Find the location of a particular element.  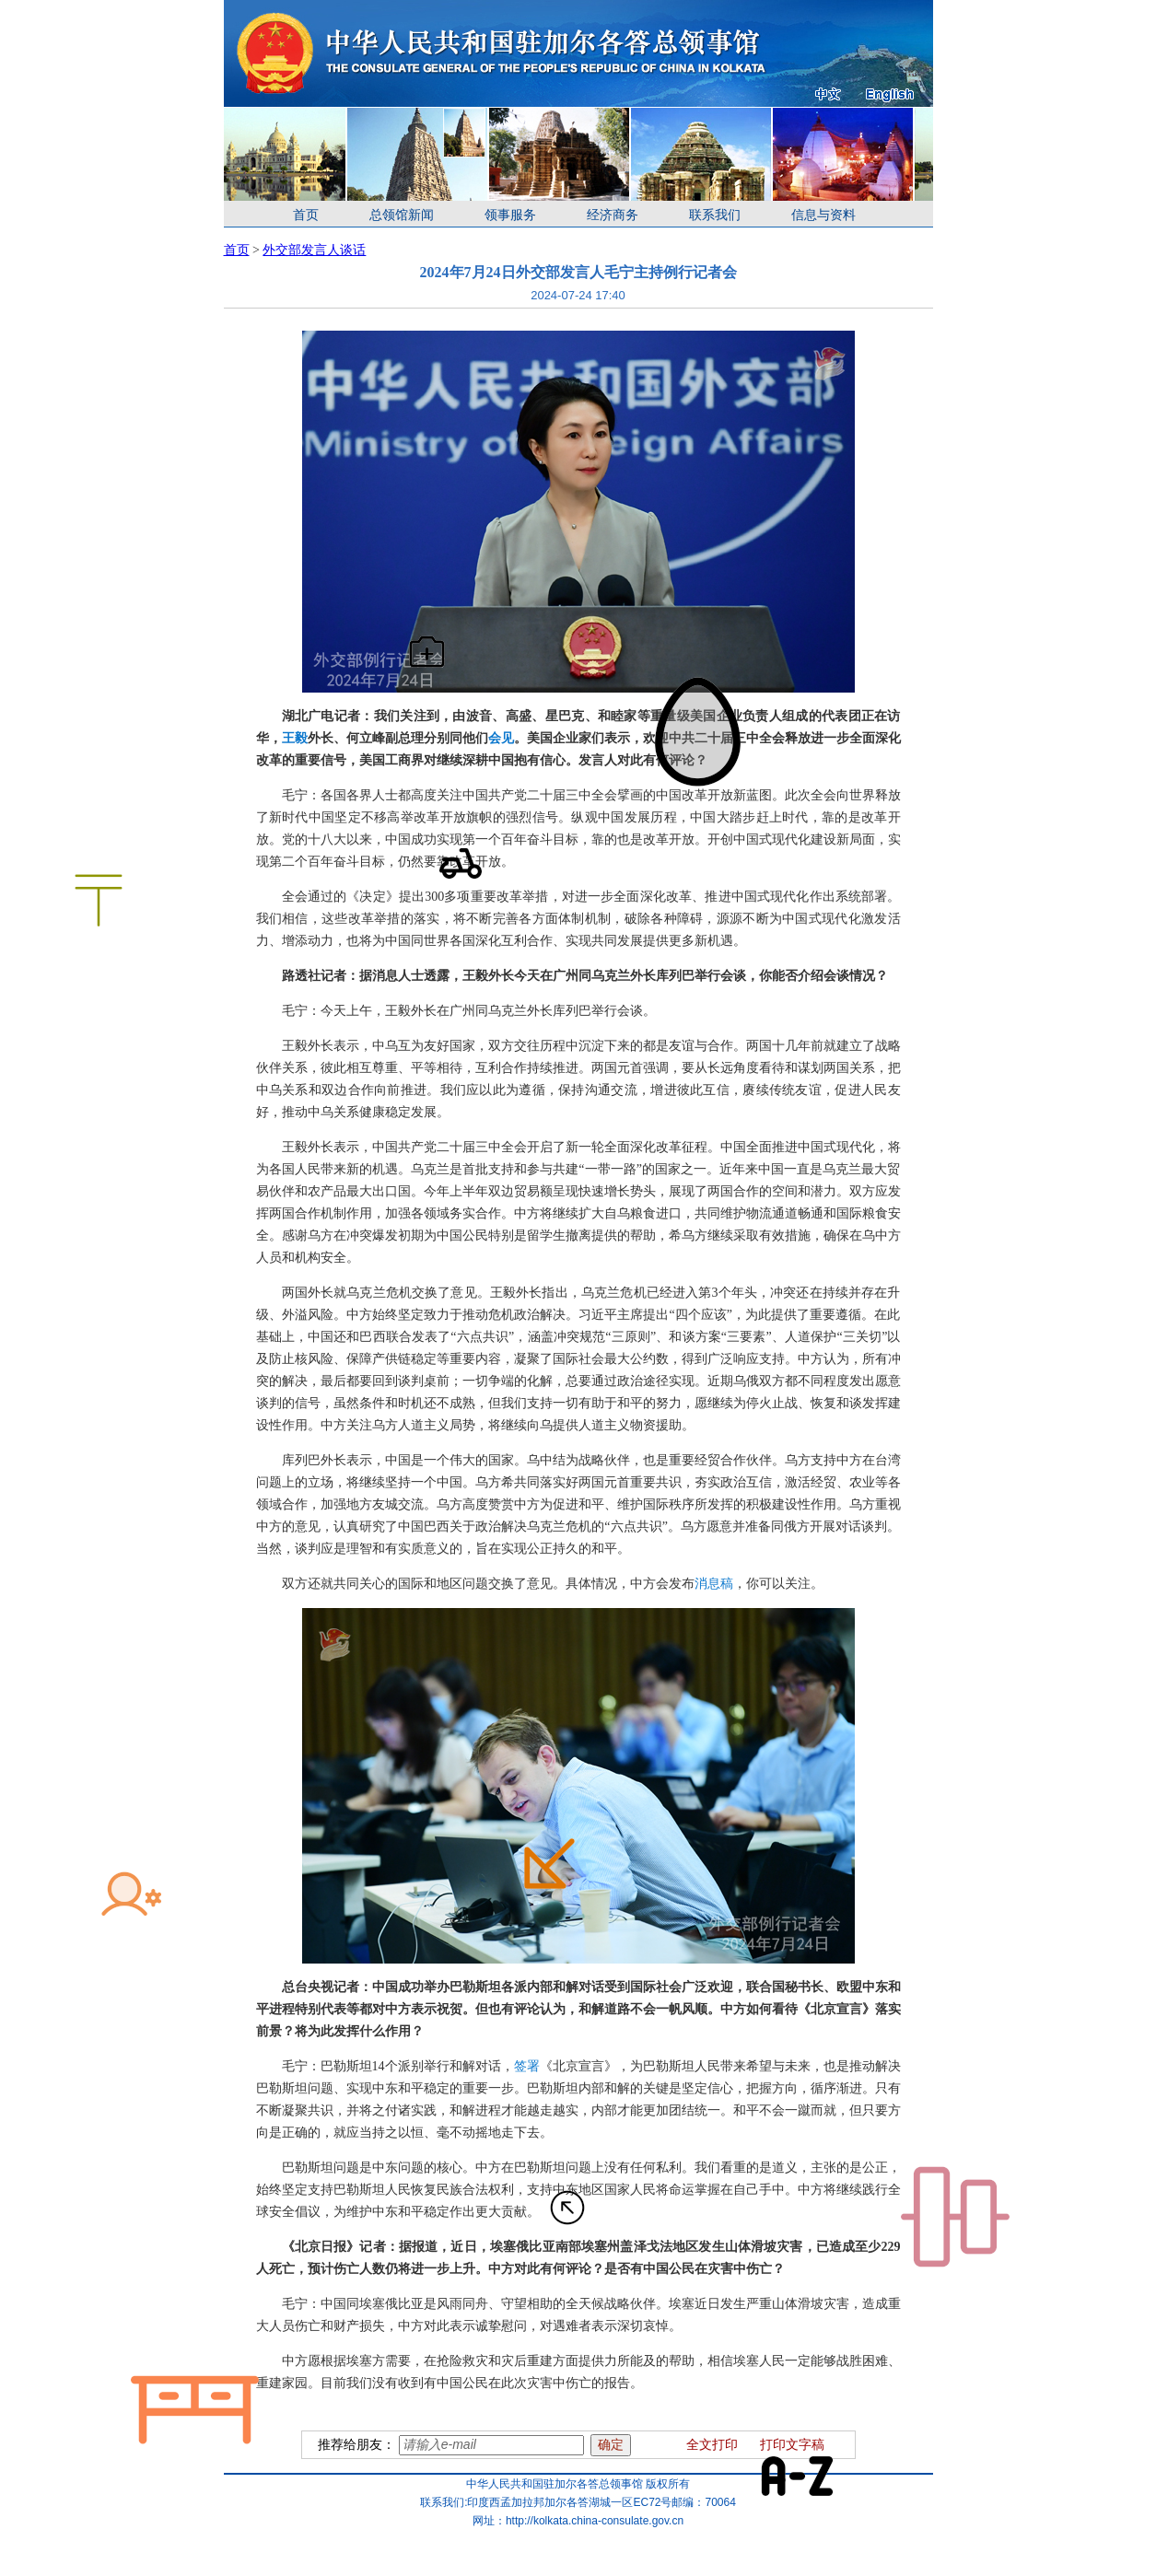

navigate back to previous screen is located at coordinates (567, 2208).